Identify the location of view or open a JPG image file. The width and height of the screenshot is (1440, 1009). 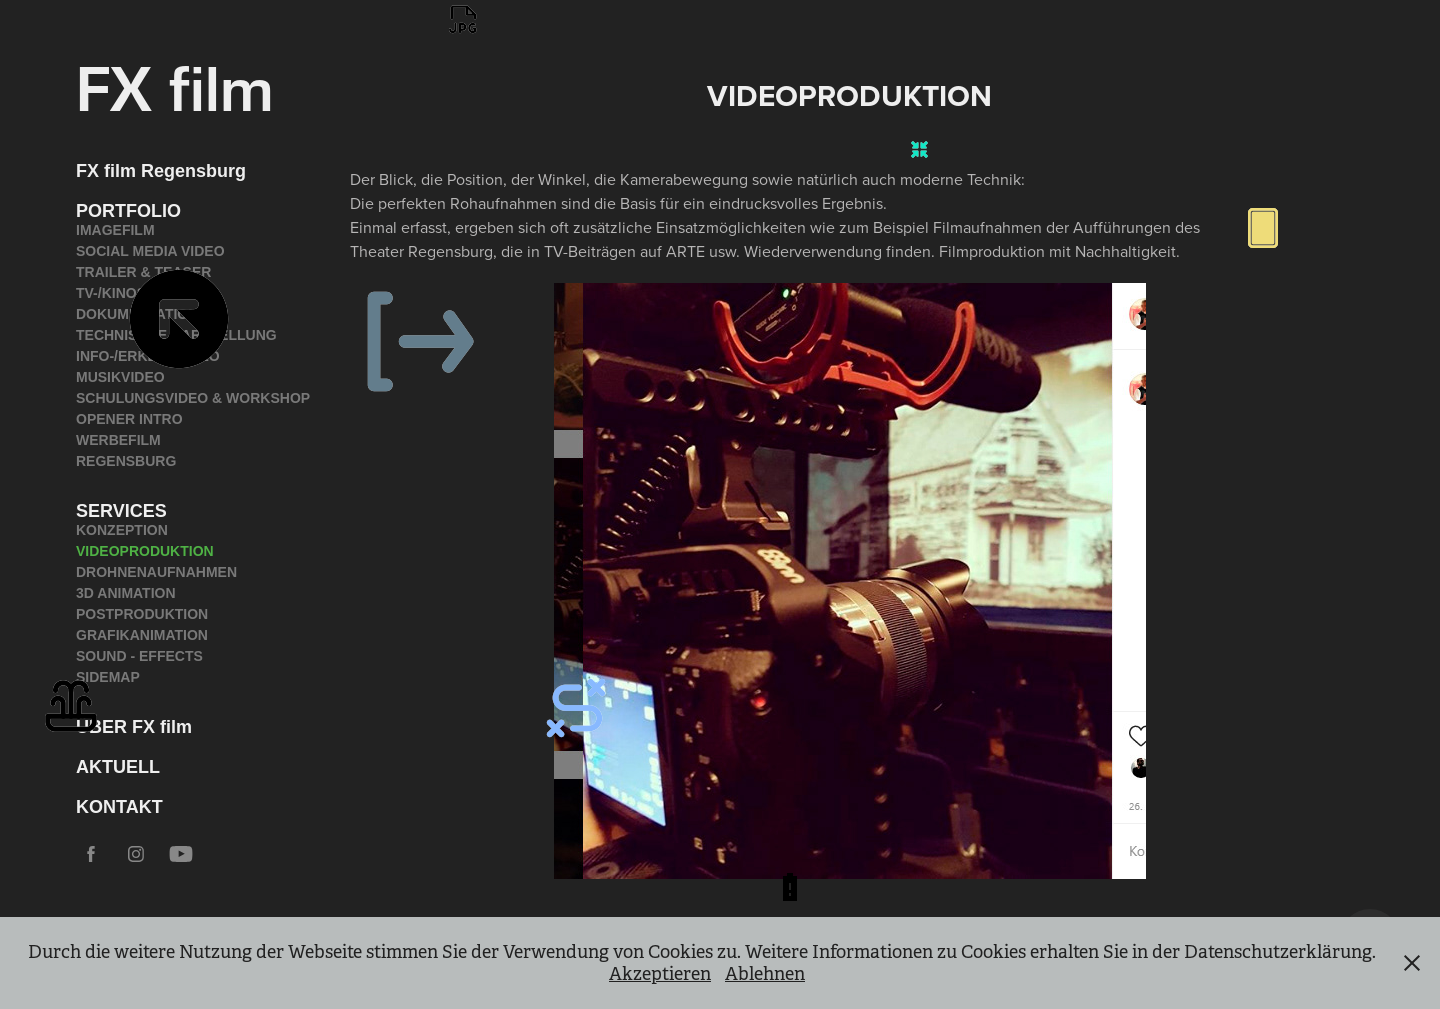
(463, 20).